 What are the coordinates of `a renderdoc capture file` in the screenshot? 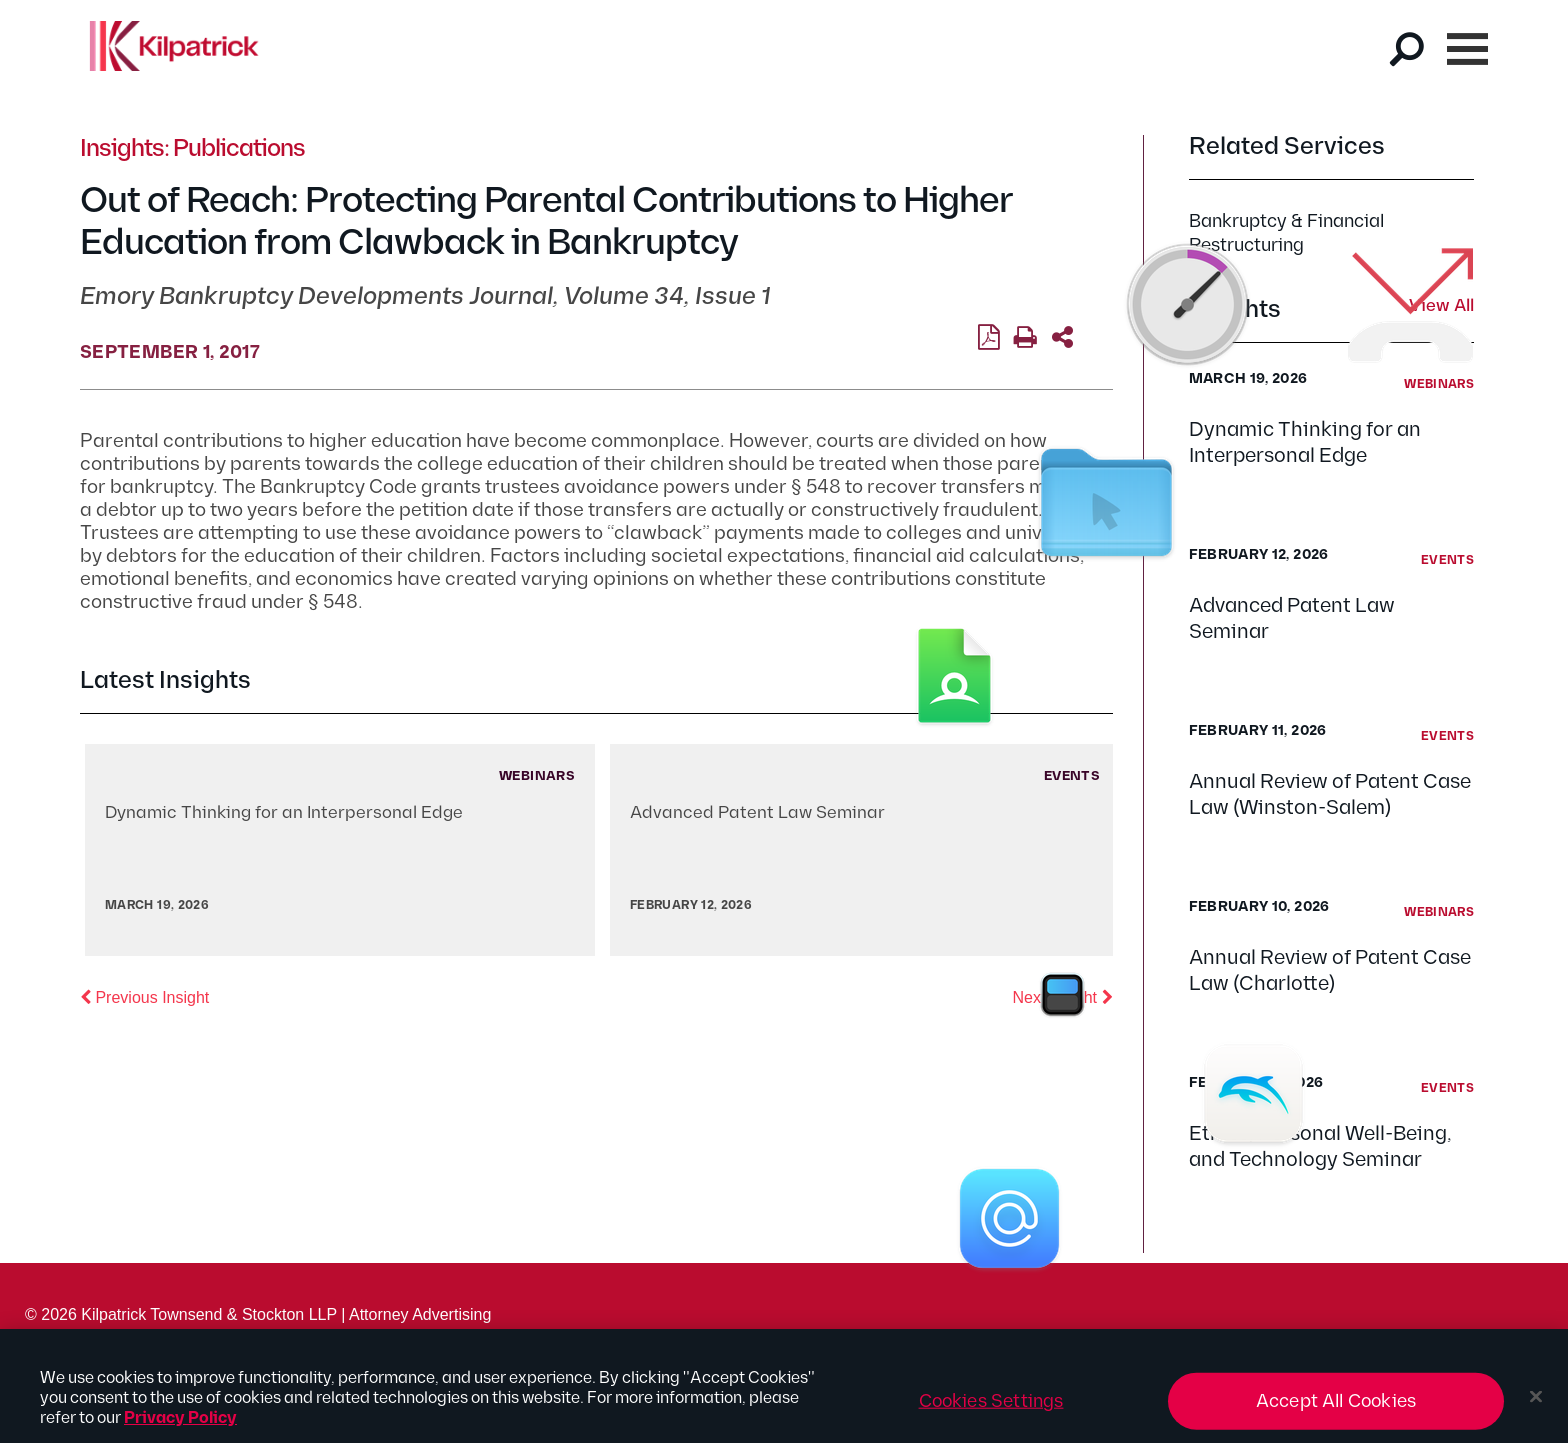 It's located at (954, 677).